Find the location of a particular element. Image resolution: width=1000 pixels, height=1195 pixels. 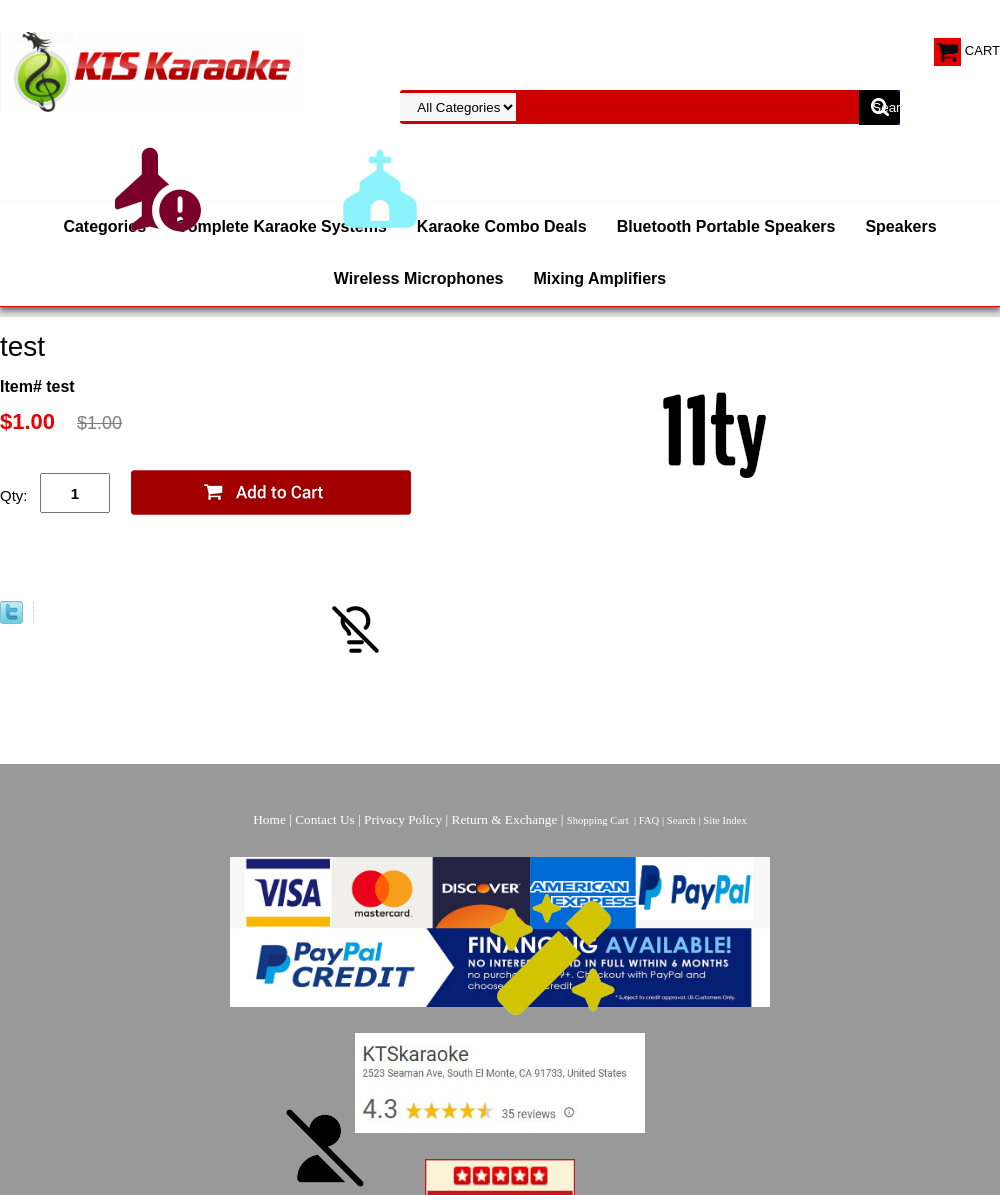

turn off lights or disable lighting is located at coordinates (355, 629).